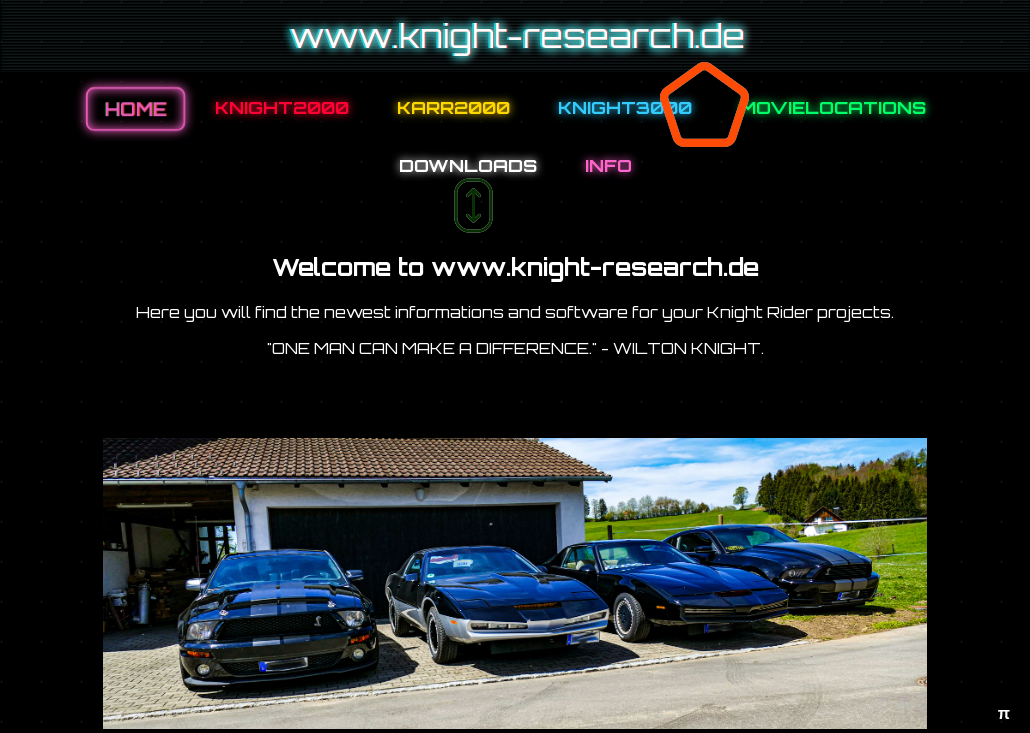 Image resolution: width=1030 pixels, height=733 pixels. Describe the element at coordinates (704, 106) in the screenshot. I see `select pentagon shape tool` at that location.